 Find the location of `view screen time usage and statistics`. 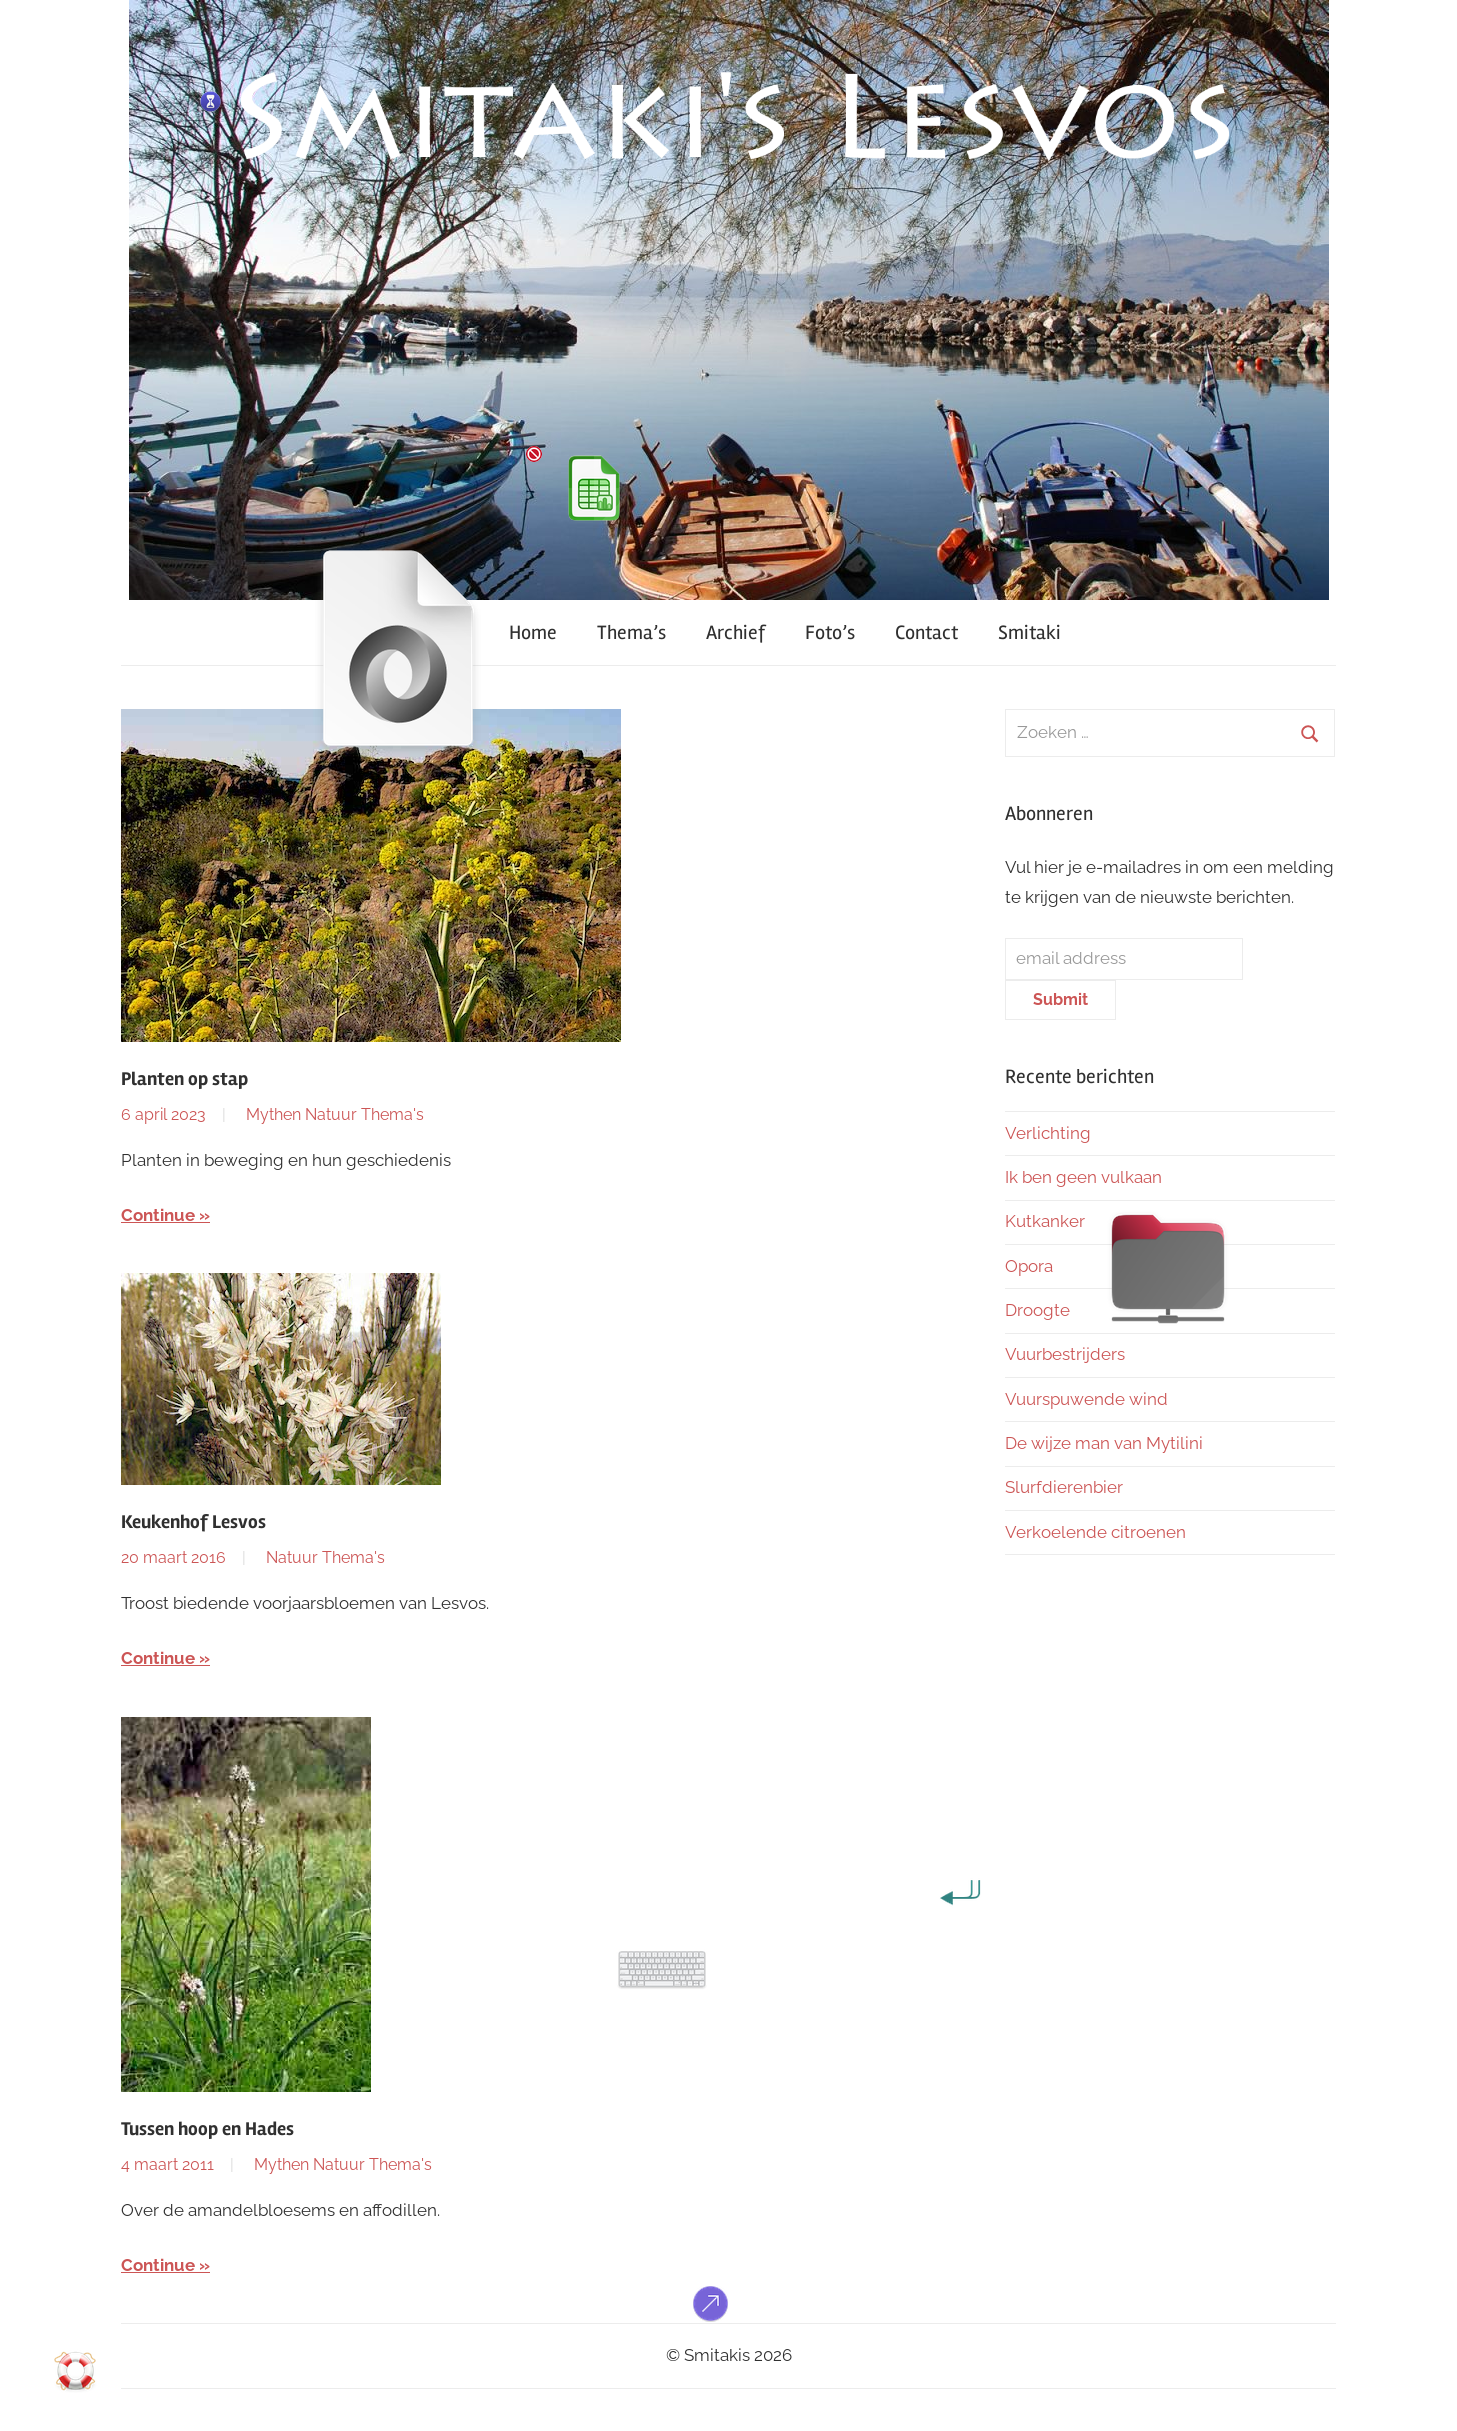

view screen time usage and statistics is located at coordinates (210, 101).